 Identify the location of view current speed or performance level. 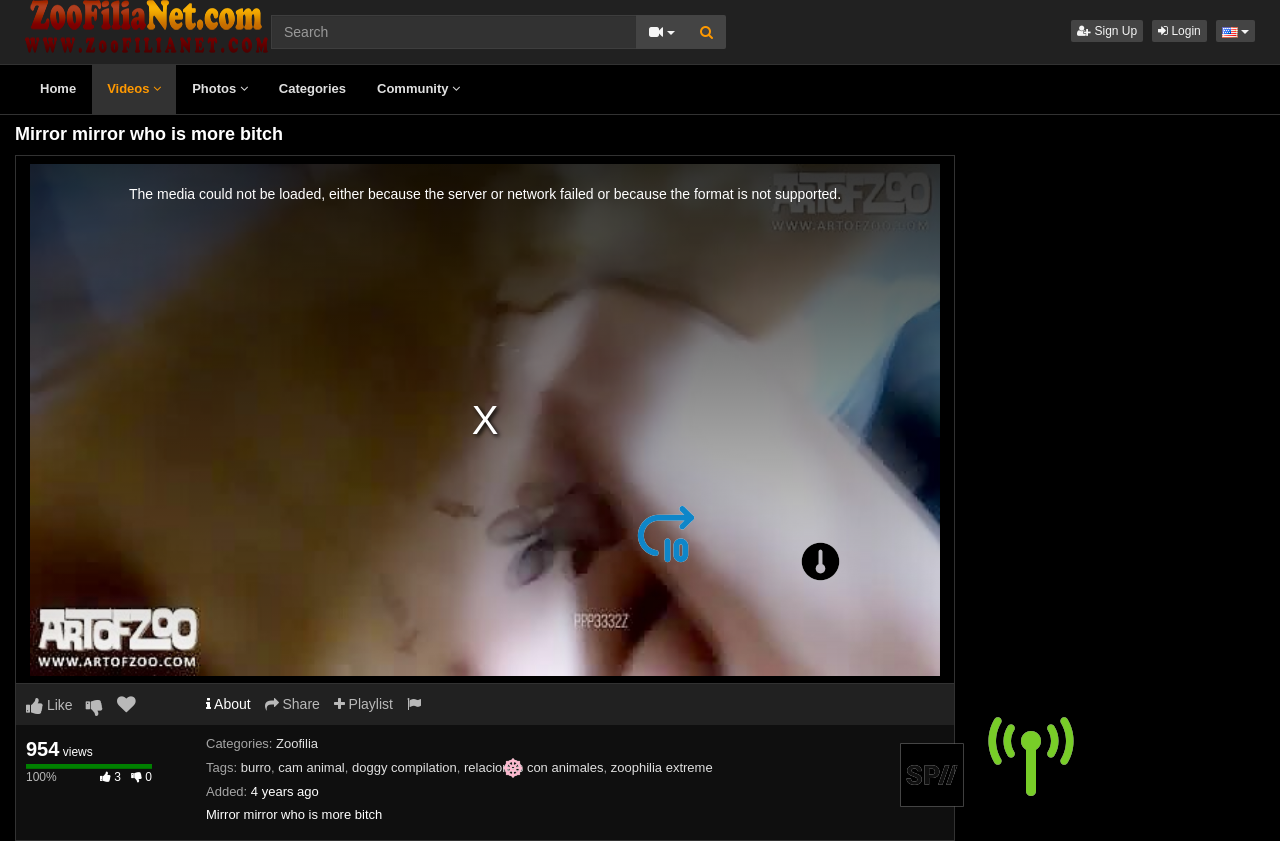
(820, 561).